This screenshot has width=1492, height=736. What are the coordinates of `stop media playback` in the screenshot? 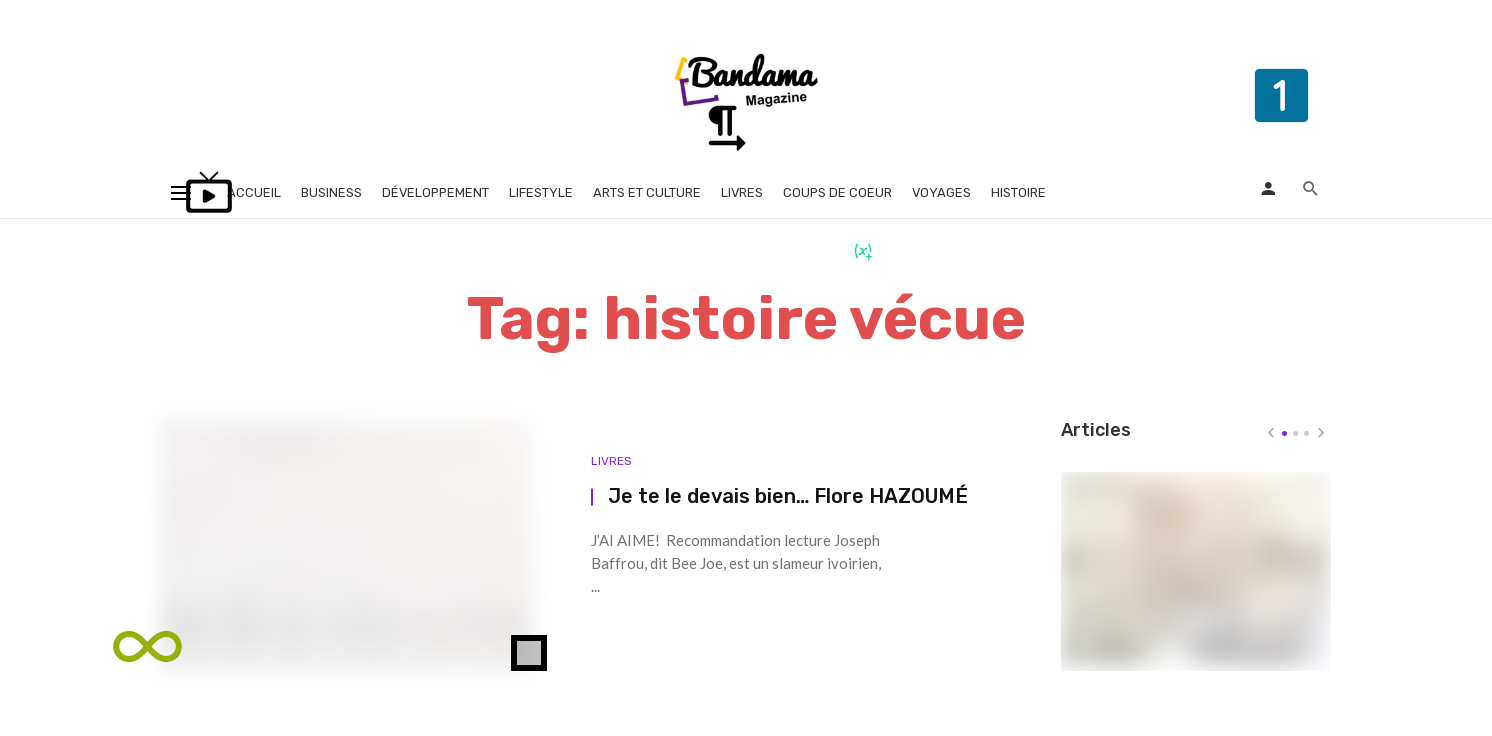 It's located at (529, 653).